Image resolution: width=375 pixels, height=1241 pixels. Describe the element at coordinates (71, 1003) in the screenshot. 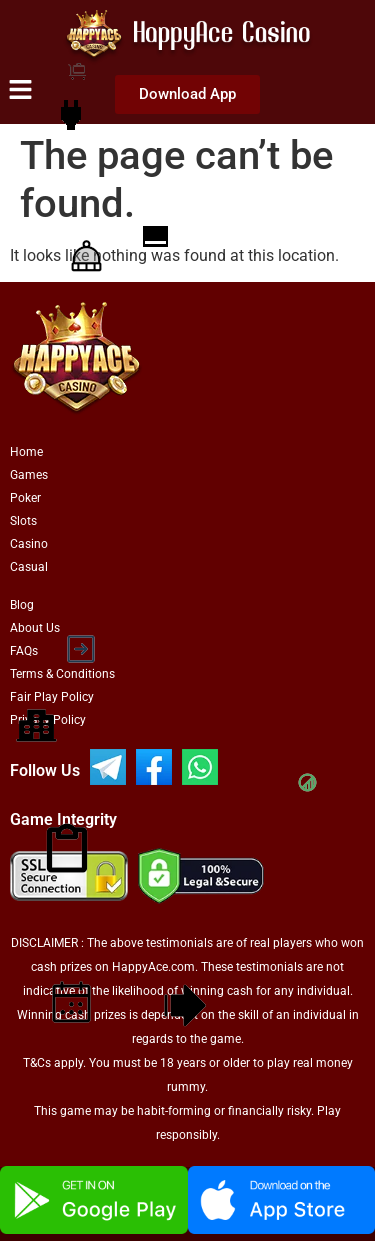

I see `view calendar events` at that location.